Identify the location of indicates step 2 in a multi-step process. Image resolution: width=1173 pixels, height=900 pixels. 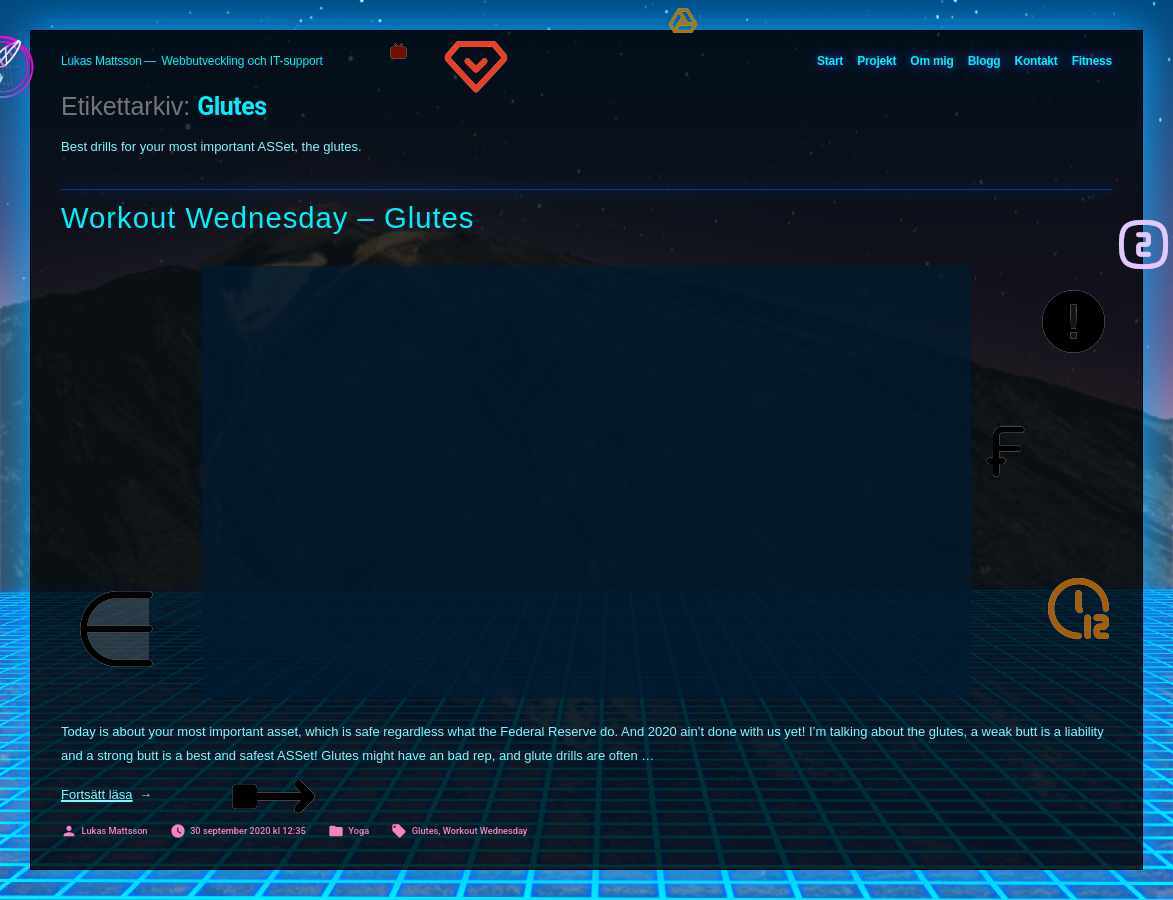
(1143, 244).